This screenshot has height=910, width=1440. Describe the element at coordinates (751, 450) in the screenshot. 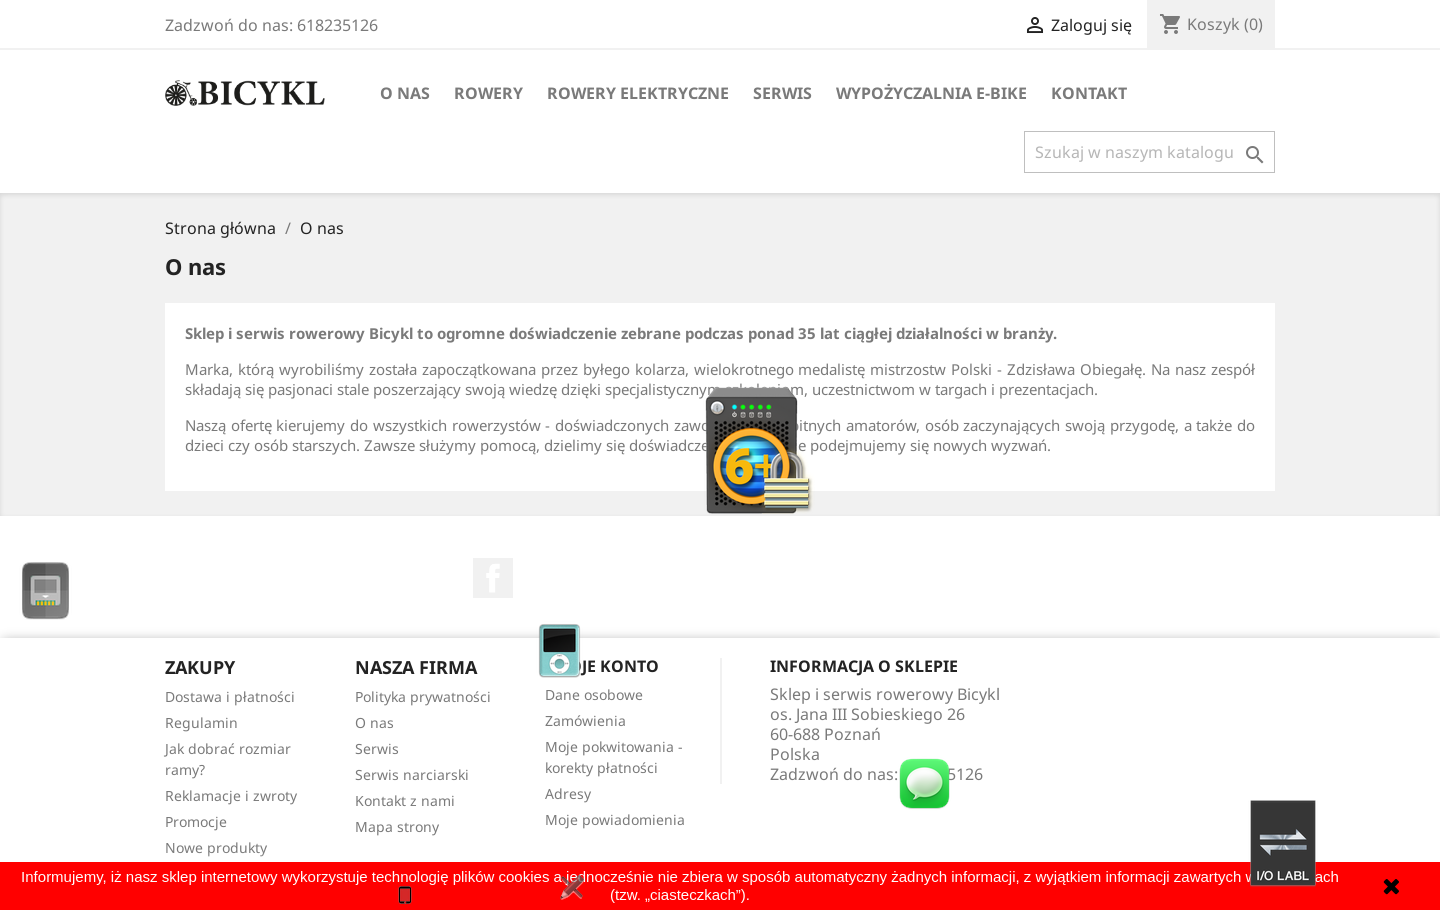

I see `locked RAID 6+ storage array` at that location.